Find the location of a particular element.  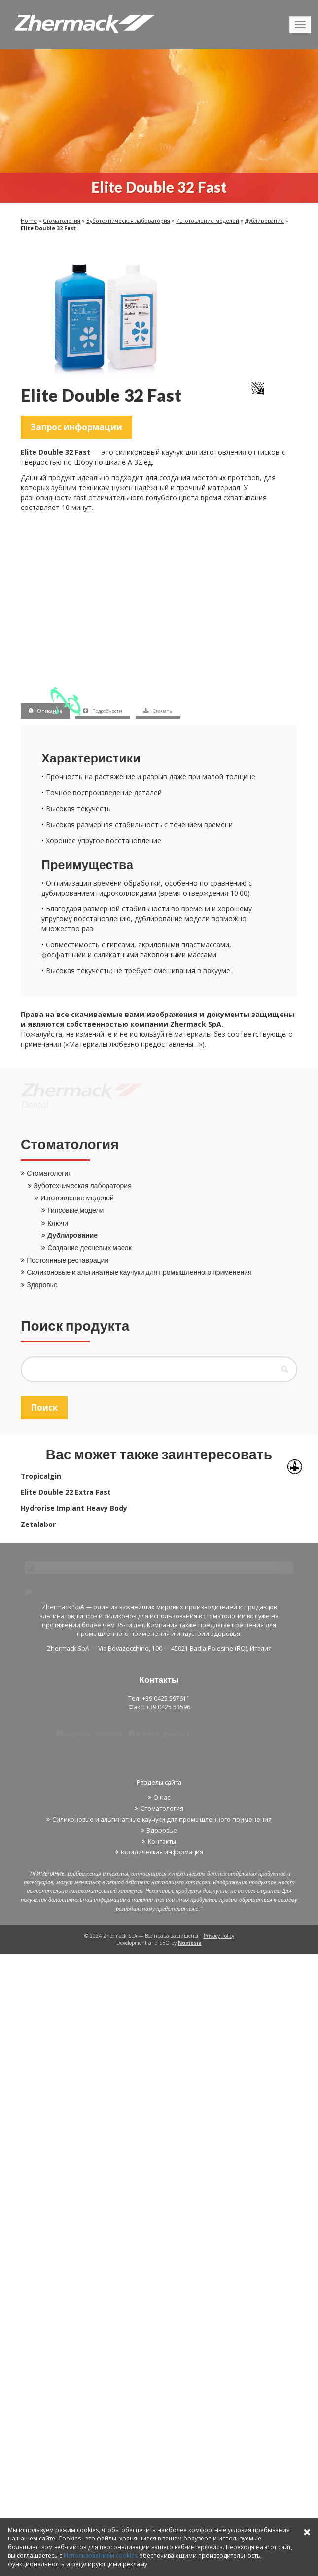

activate charged arrow ability is located at coordinates (258, 388).